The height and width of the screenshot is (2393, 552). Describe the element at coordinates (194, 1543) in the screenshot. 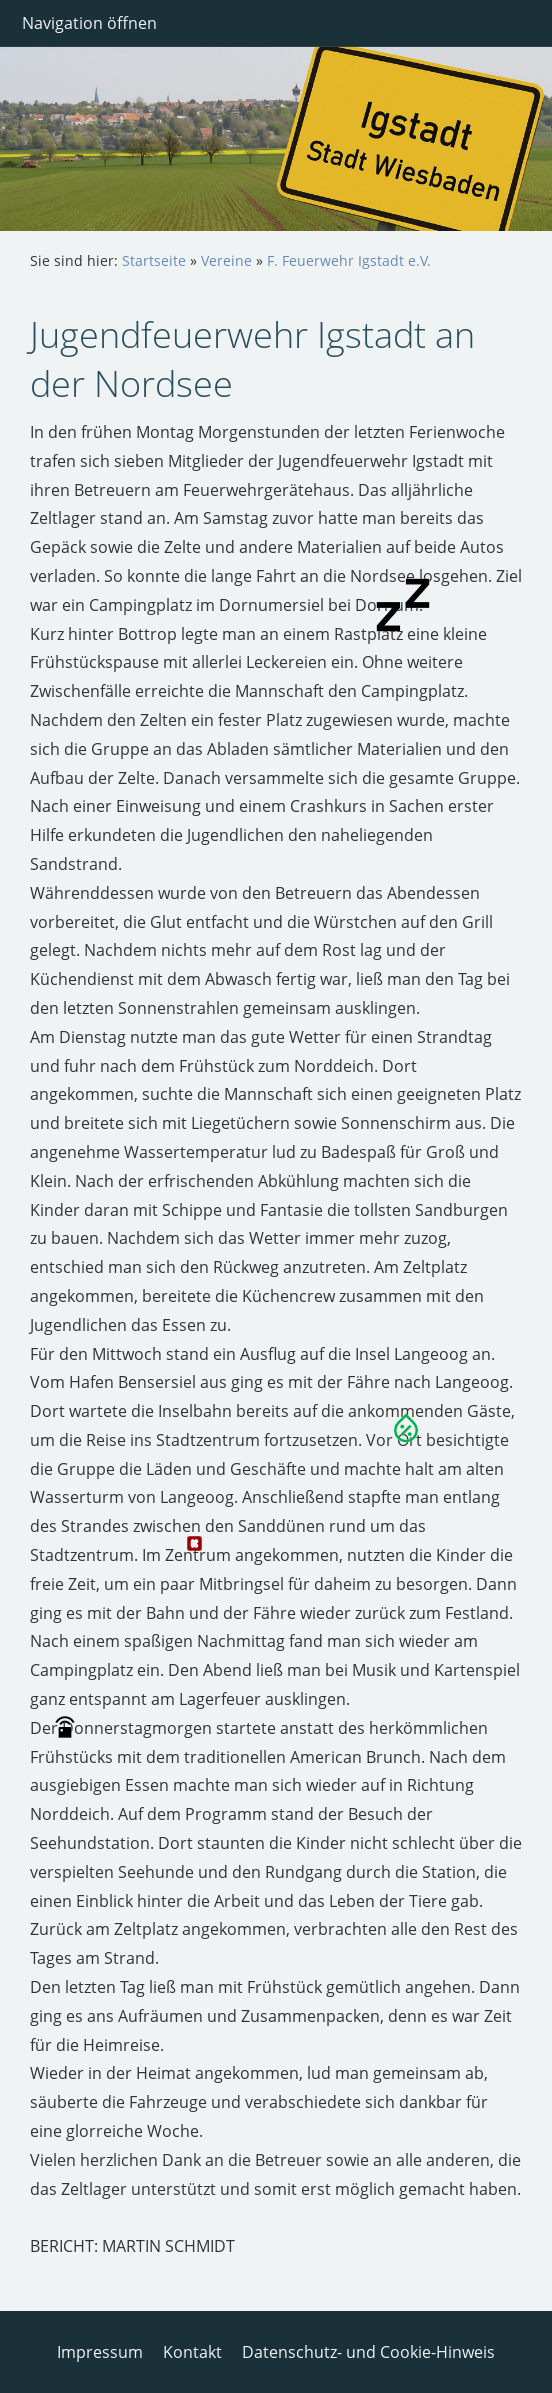

I see `visit Kickstarter crowdfunding platform` at that location.